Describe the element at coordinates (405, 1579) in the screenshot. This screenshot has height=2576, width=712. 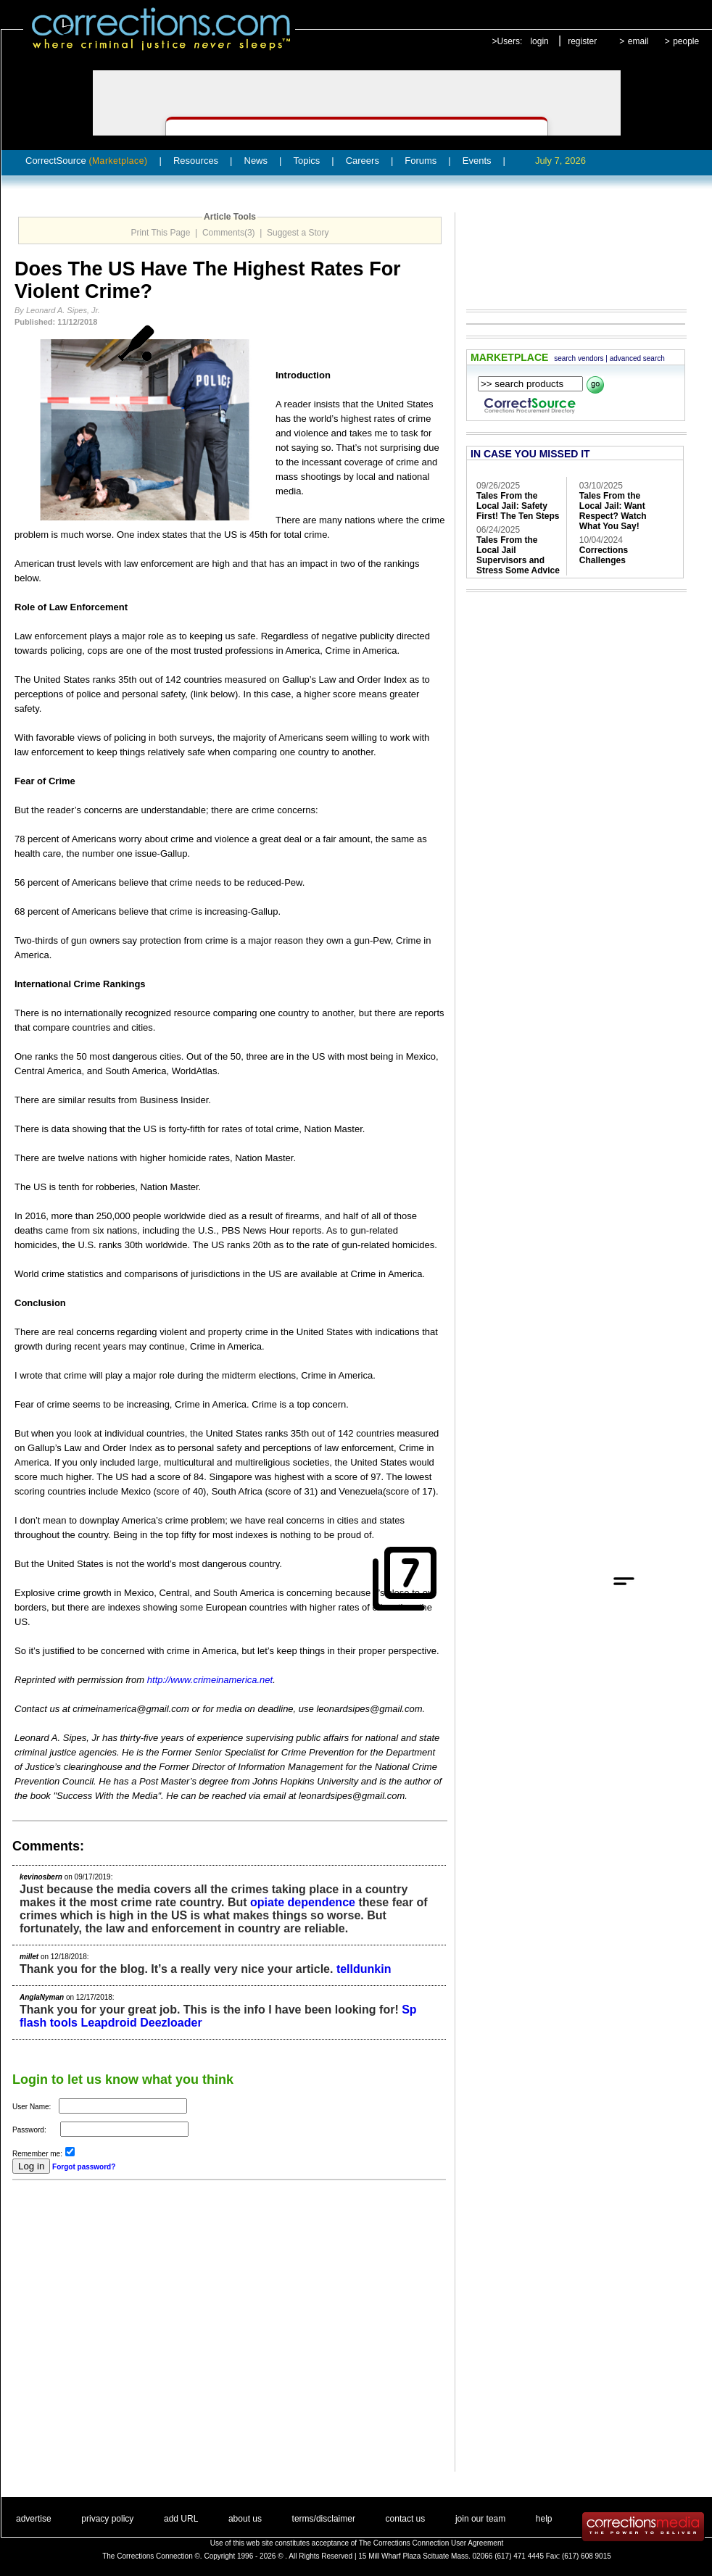
I see `filter or view item 7 in a series` at that location.